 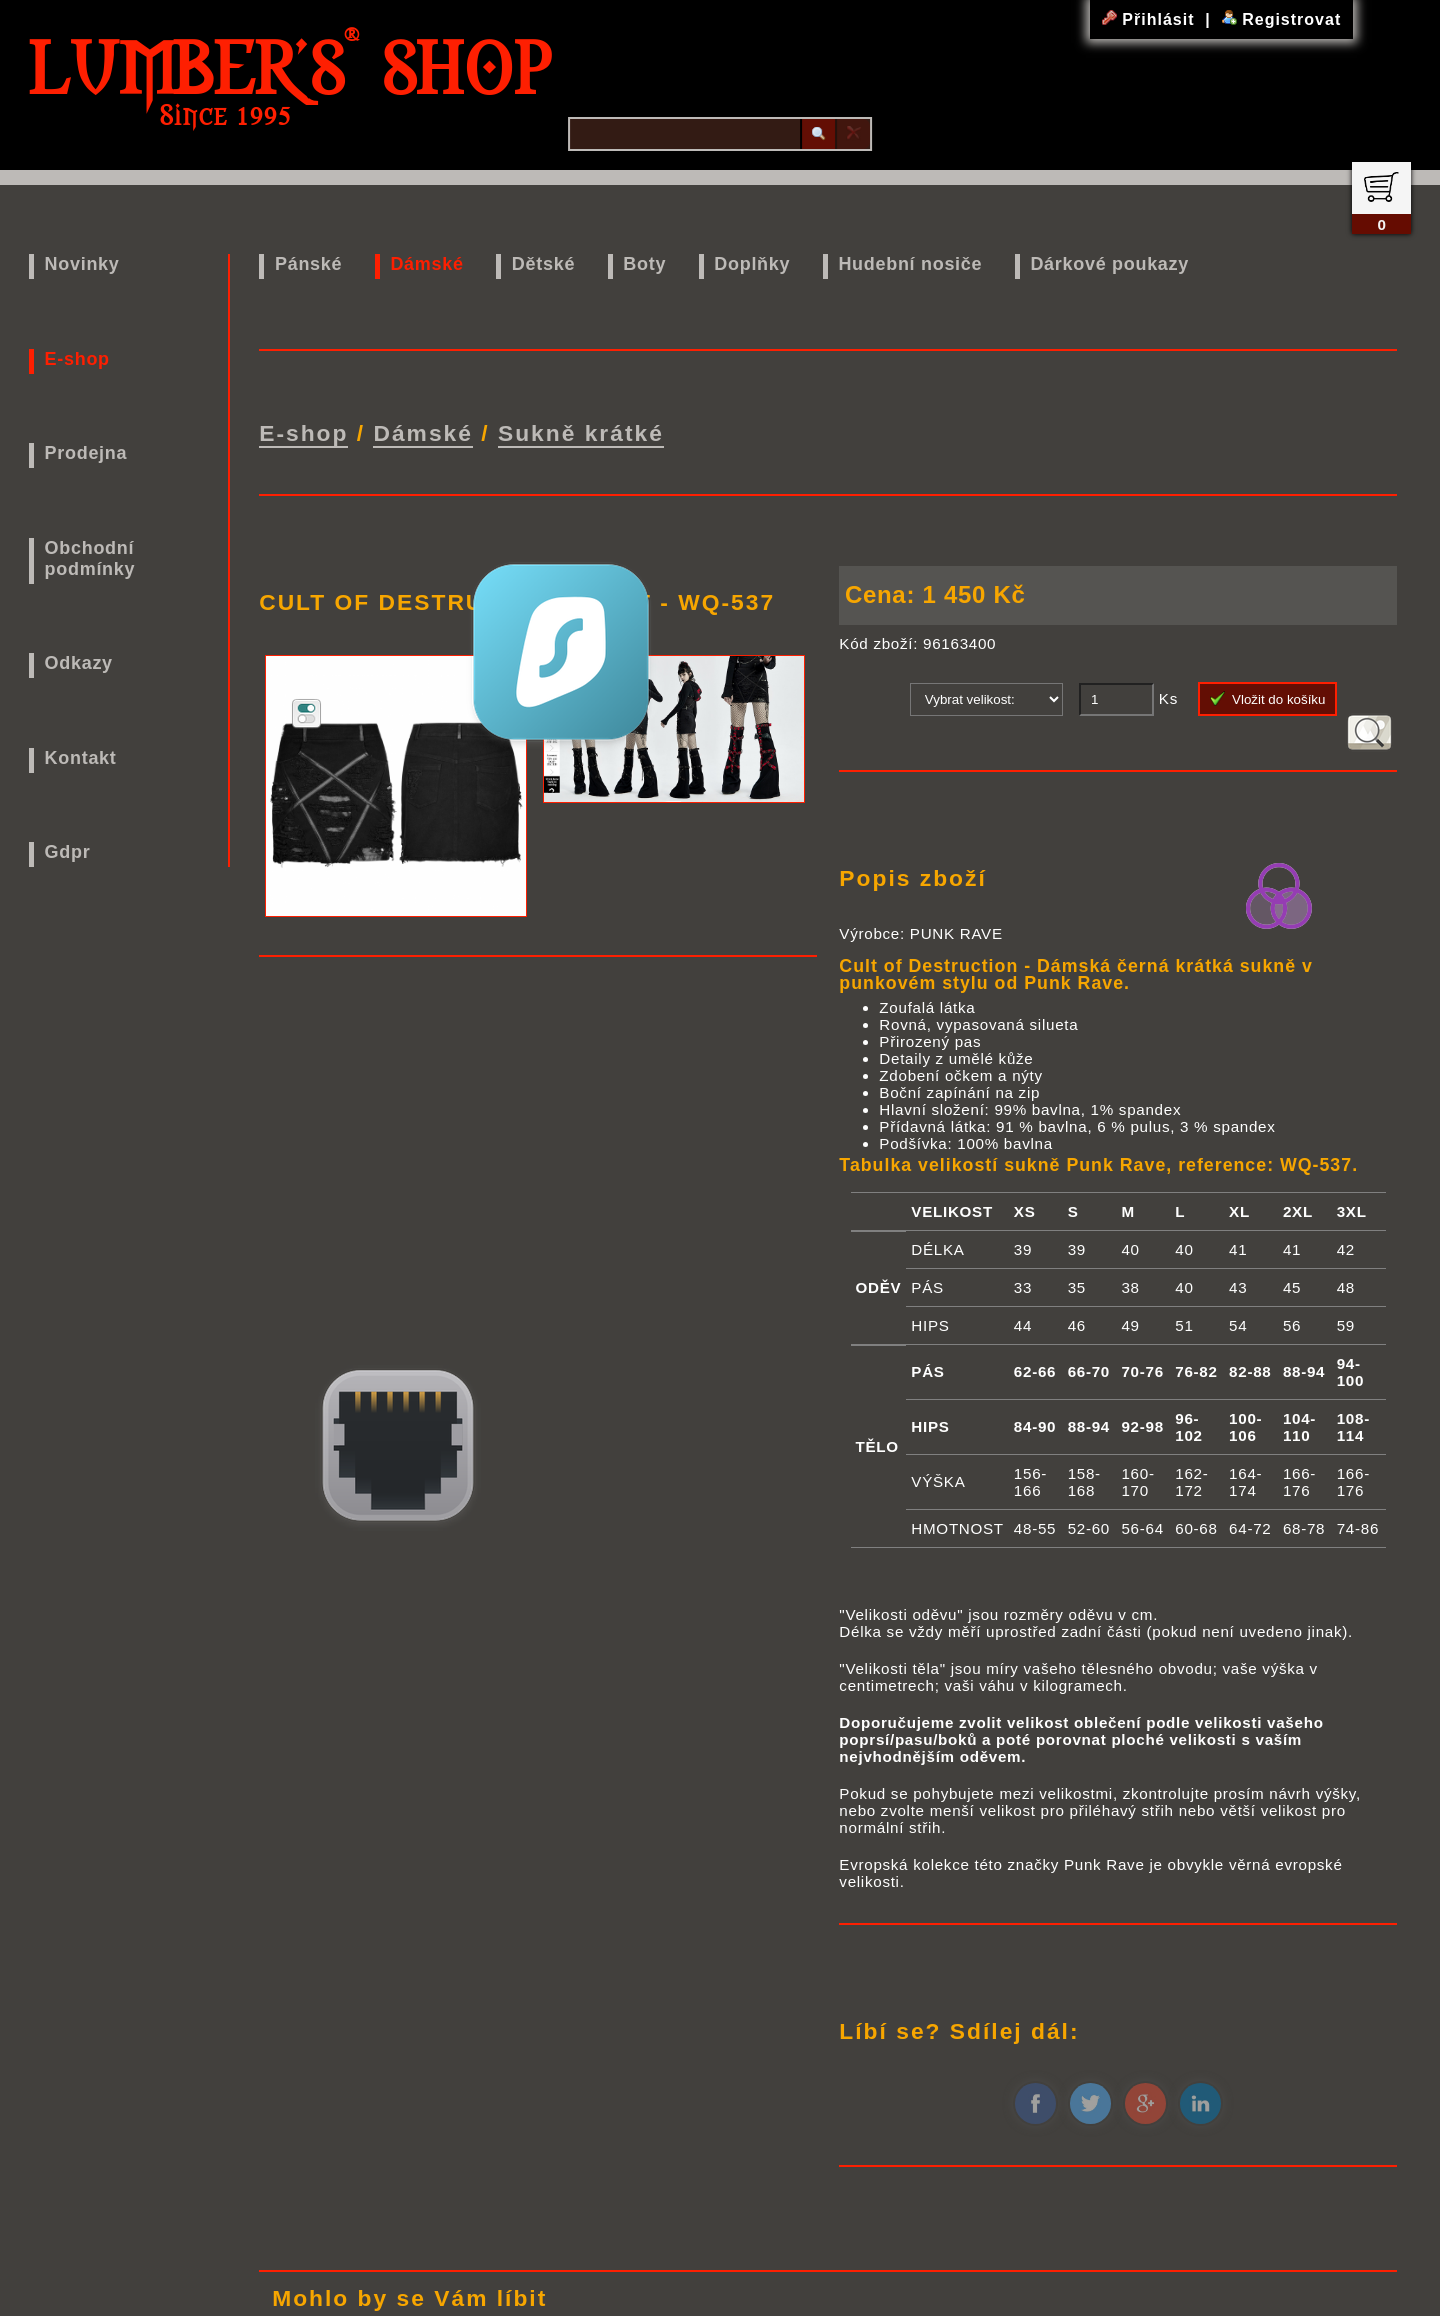 I want to click on open eye of gnome image viewer, so click(x=1369, y=732).